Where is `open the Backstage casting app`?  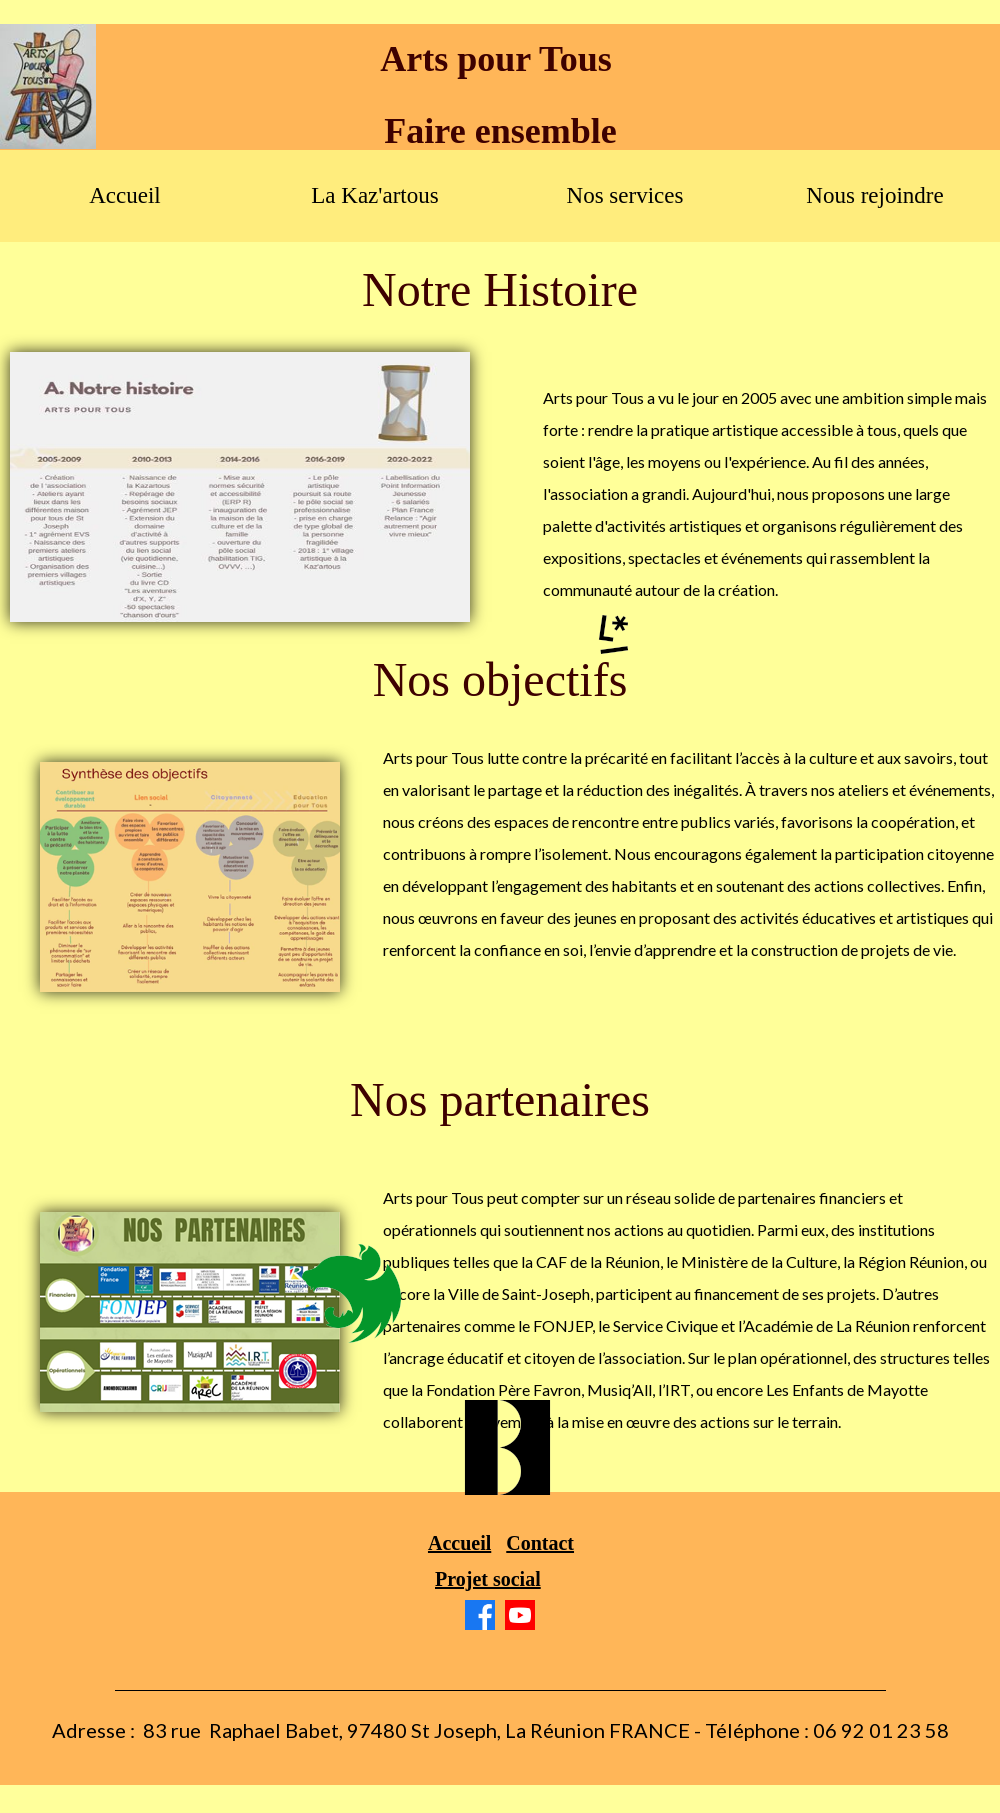 open the Backstage casting app is located at coordinates (507, 1447).